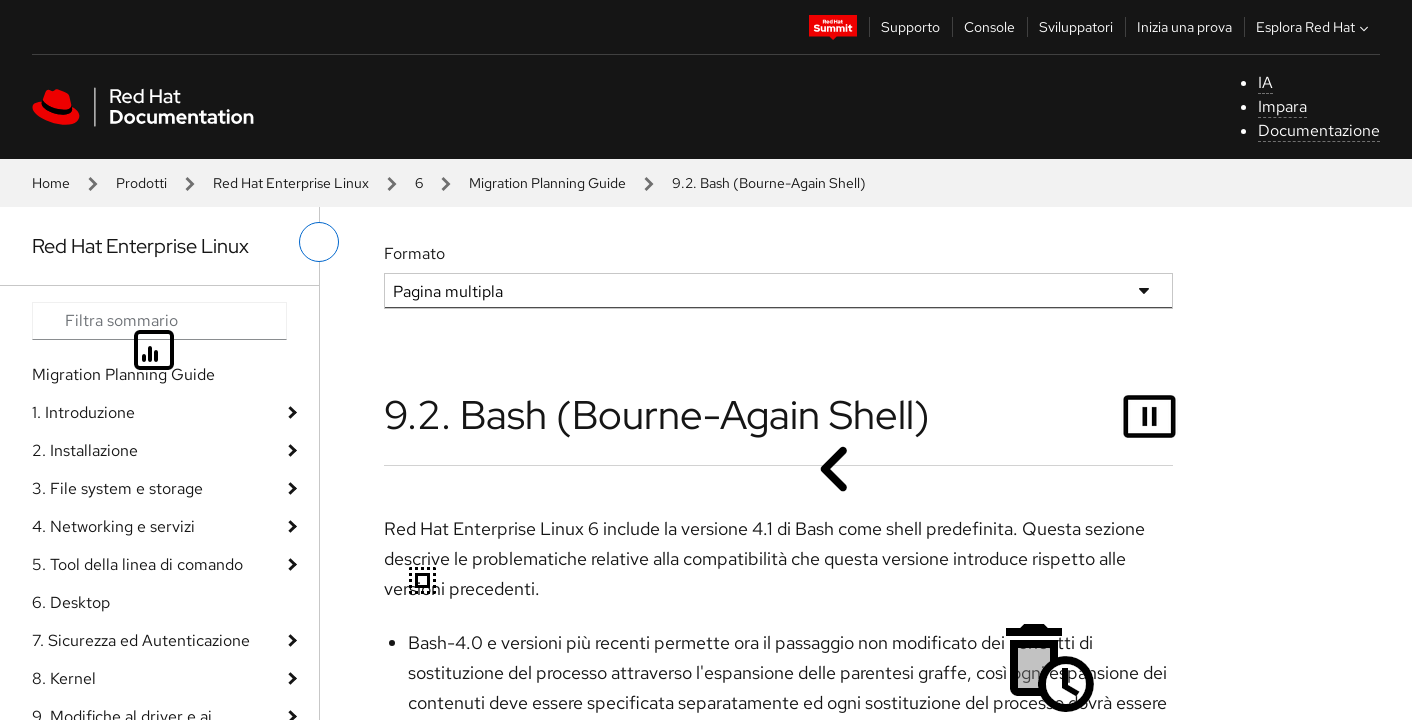 The height and width of the screenshot is (720, 1412). Describe the element at coordinates (1050, 668) in the screenshot. I see `enable auto-delete for temporary files` at that location.